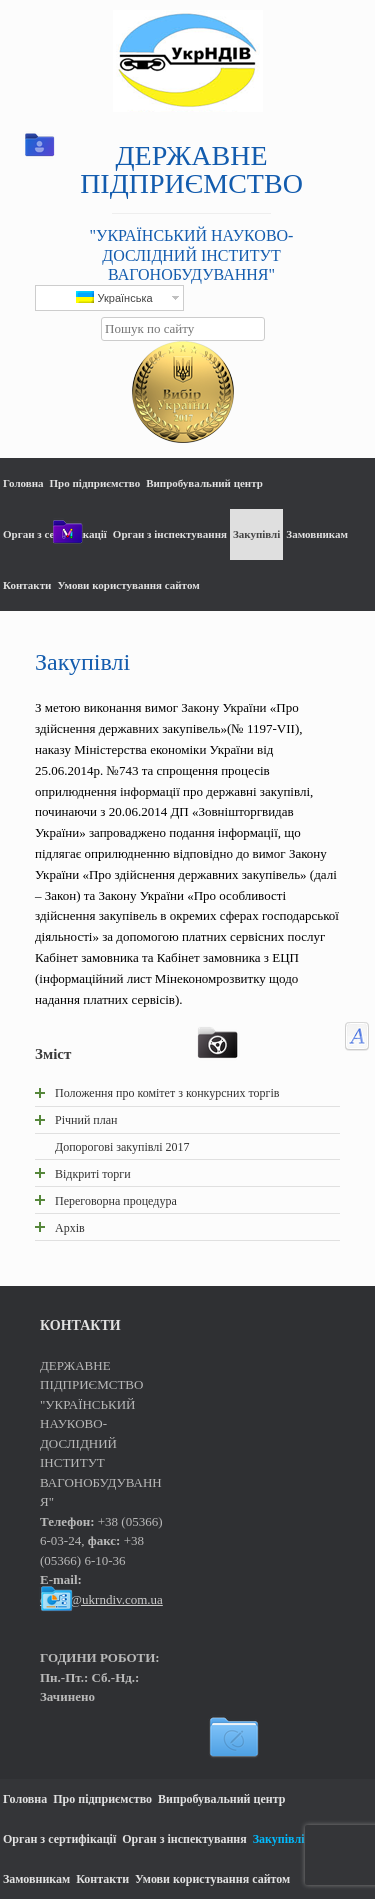 This screenshot has width=375, height=1899. I want to click on open actix web framework project folder, so click(217, 1043).